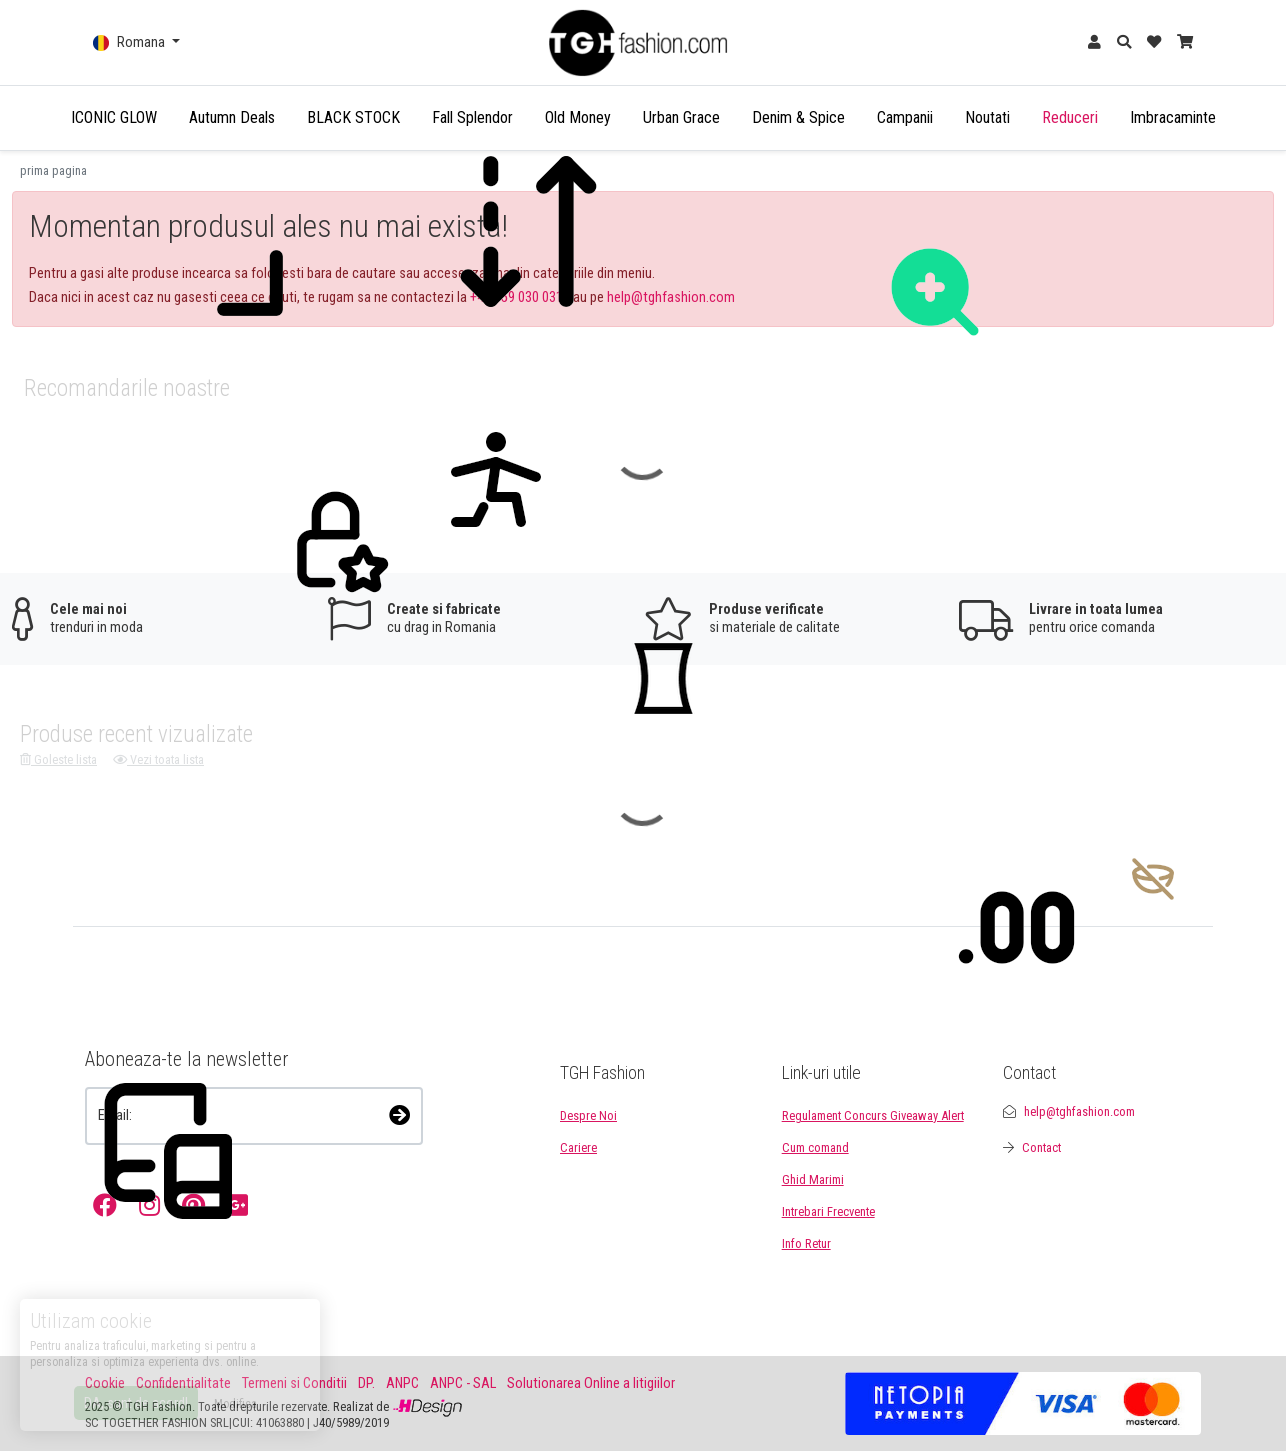 Image resolution: width=1286 pixels, height=1451 pixels. Describe the element at coordinates (335, 539) in the screenshot. I see `mark a password or credential as favorite` at that location.